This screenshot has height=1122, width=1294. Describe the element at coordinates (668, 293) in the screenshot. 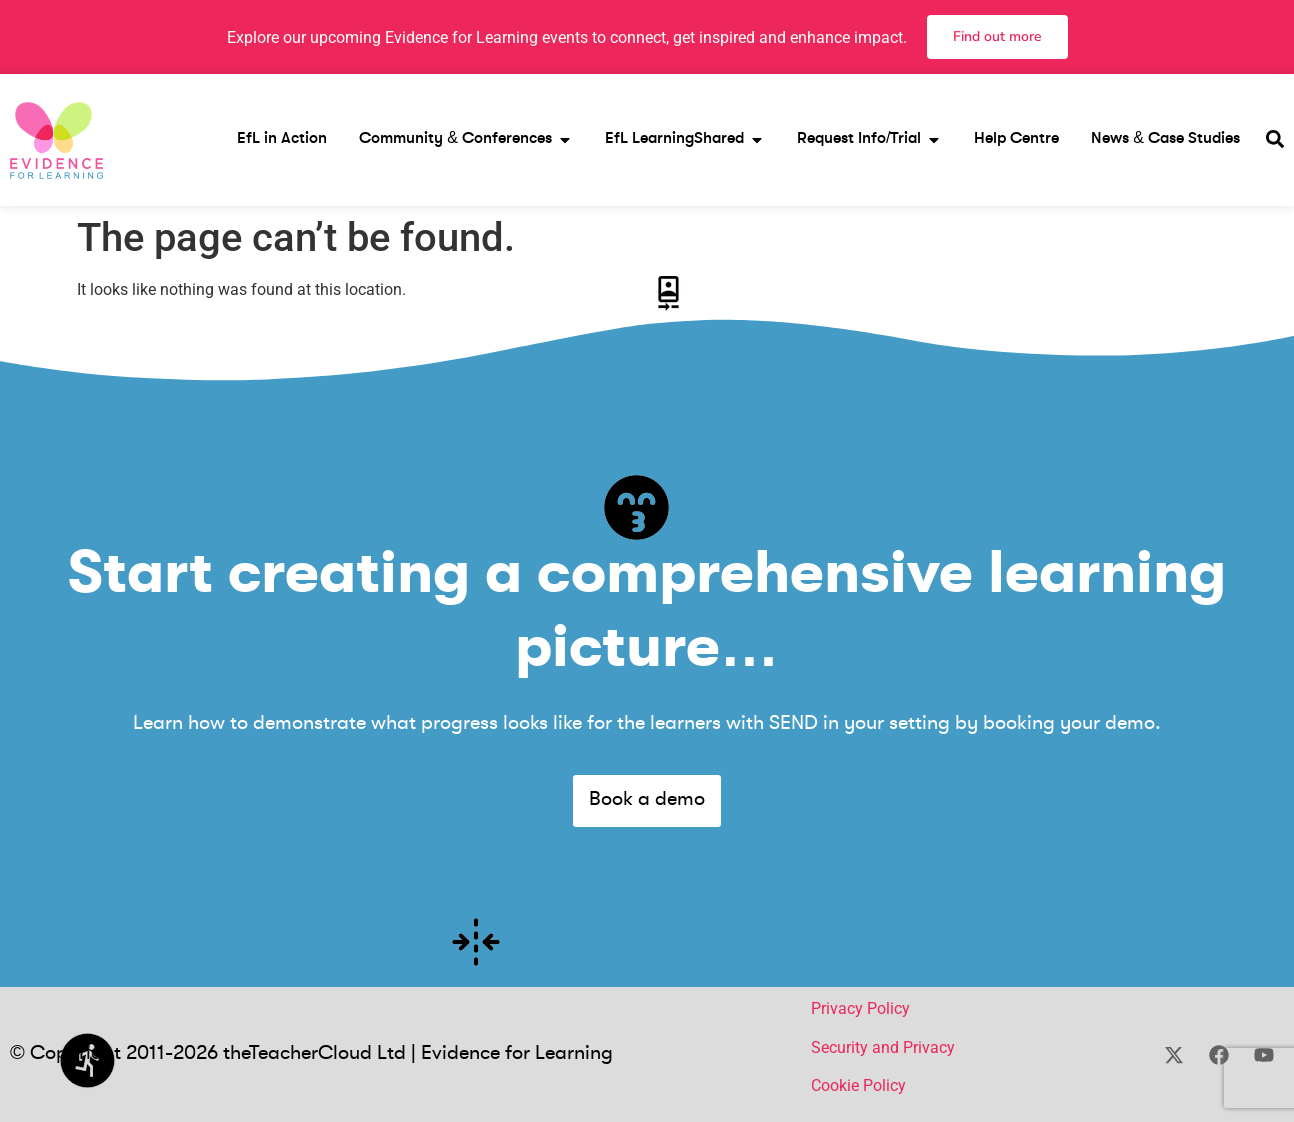

I see `switch to front-facing camera` at that location.